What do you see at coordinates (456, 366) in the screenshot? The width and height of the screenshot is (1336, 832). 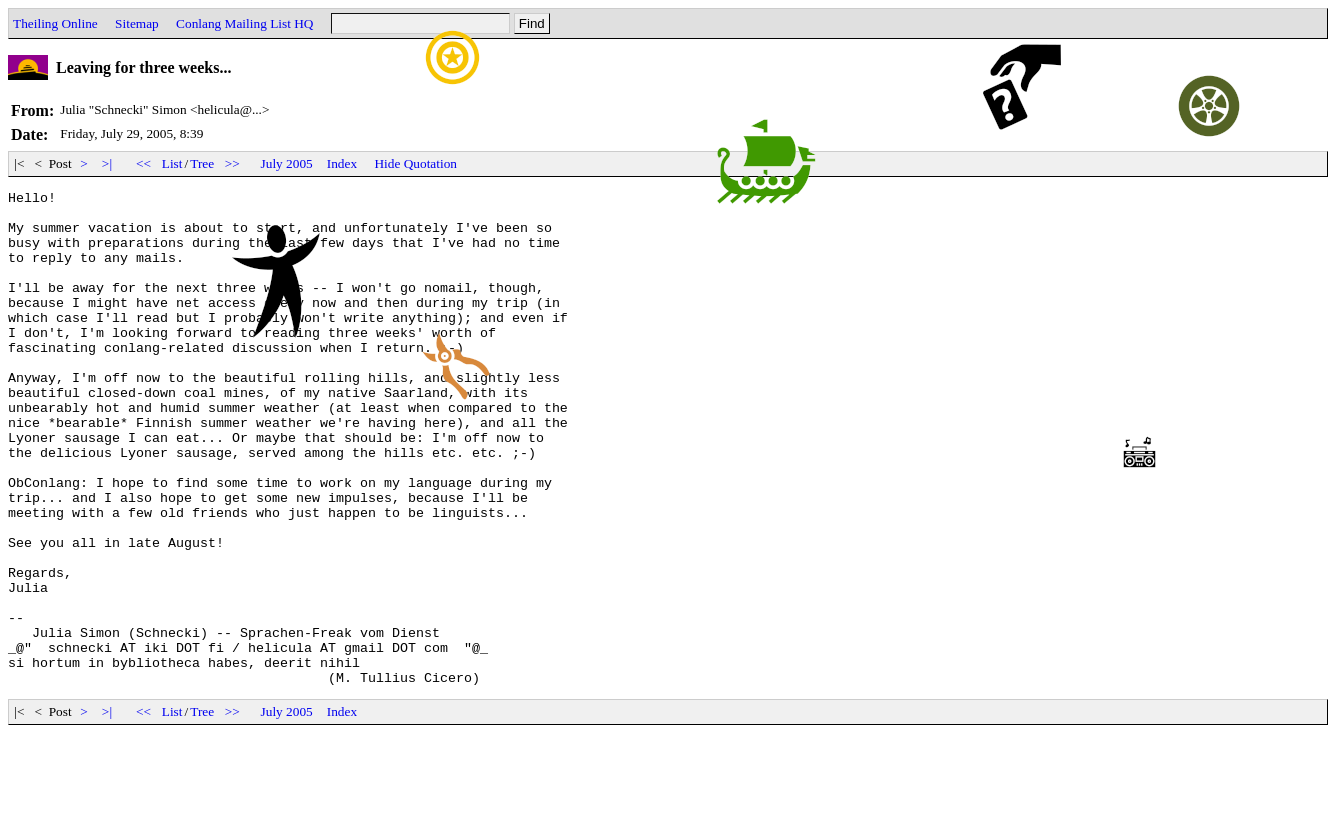 I see `access gardening or pruning tools` at bounding box center [456, 366].